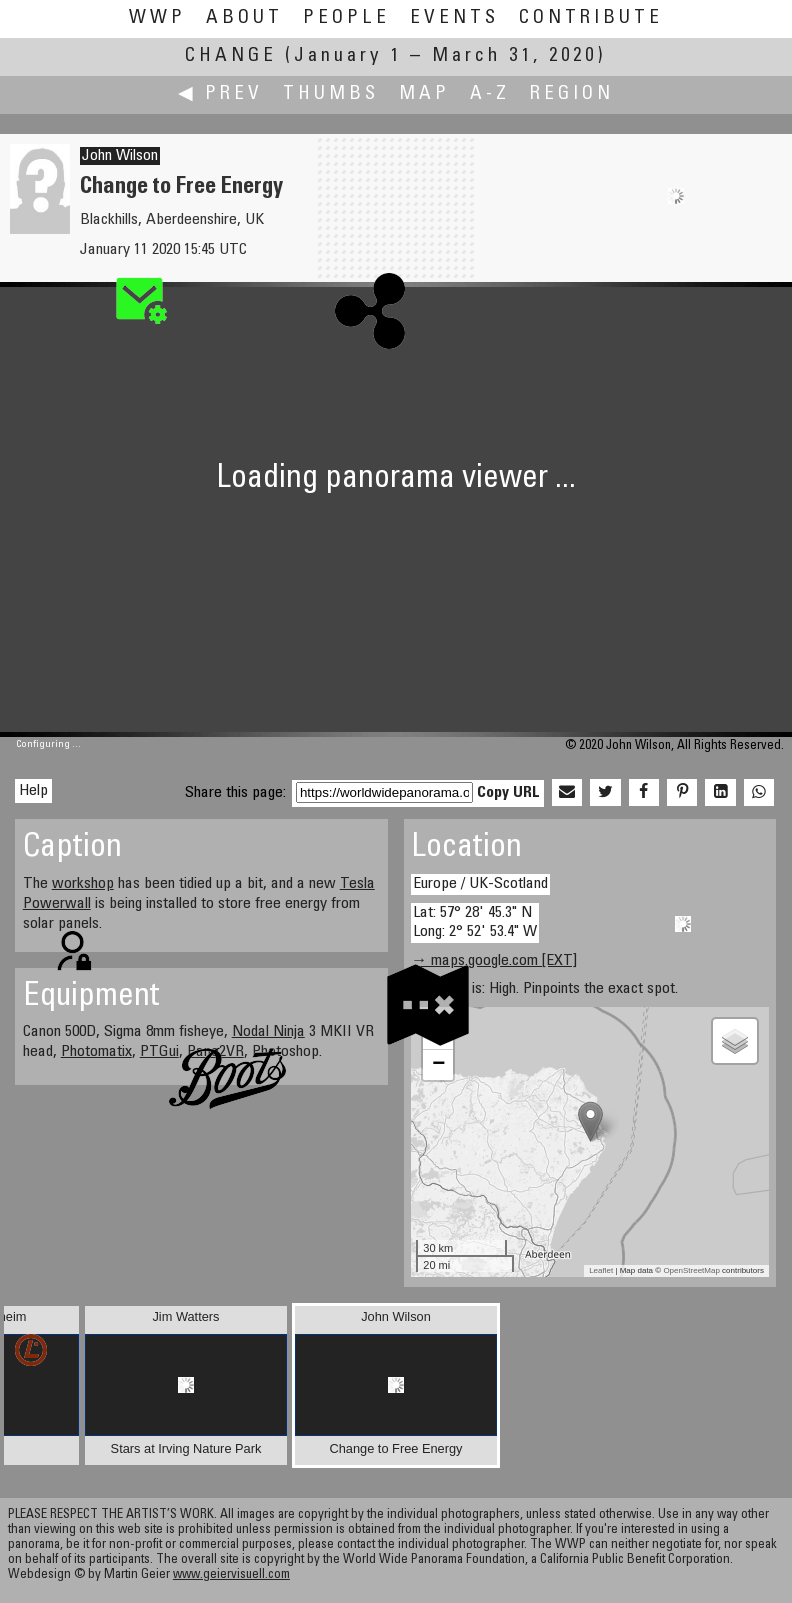 This screenshot has height=1603, width=792. Describe the element at coordinates (31, 1350) in the screenshot. I see `linux professional institute logo` at that location.